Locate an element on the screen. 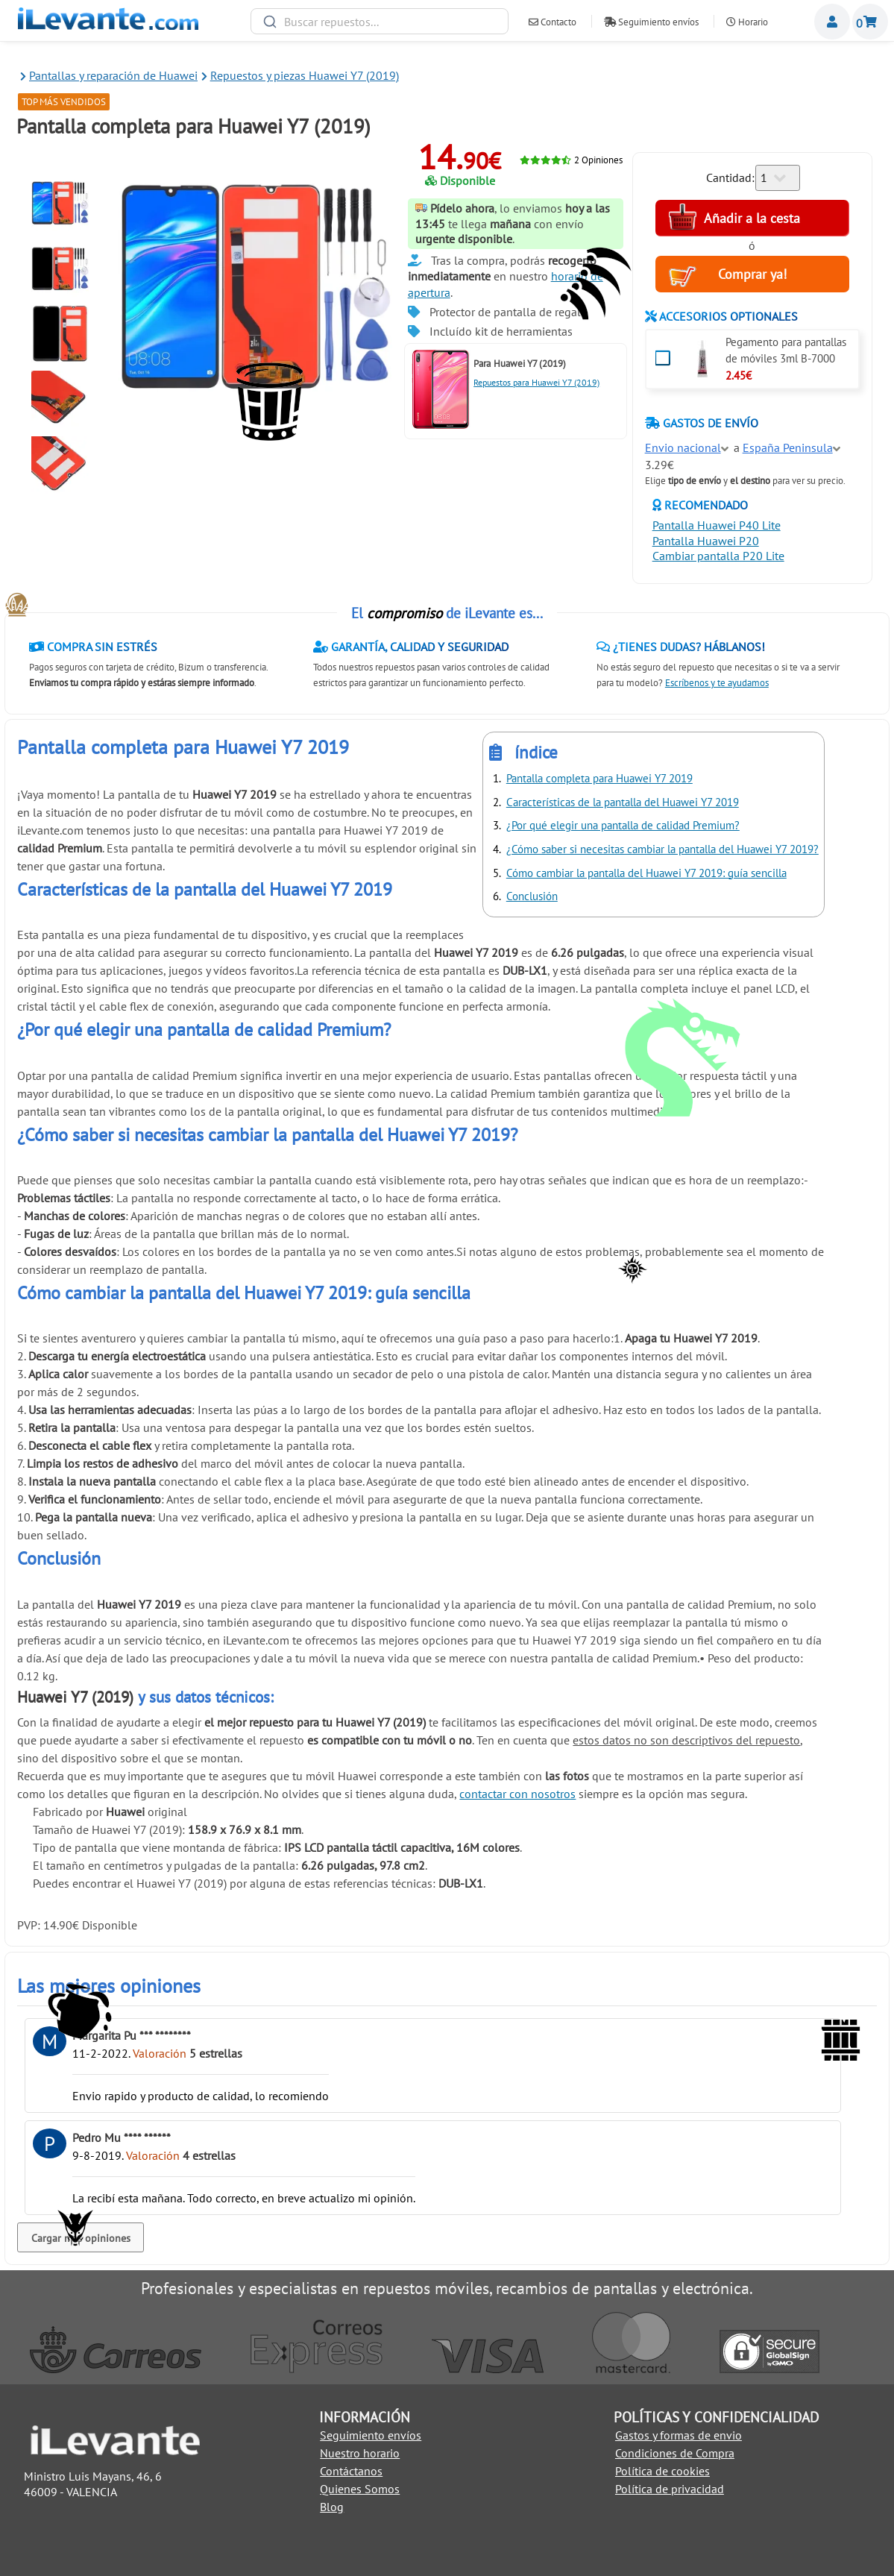  wood or lumber resources in inventory is located at coordinates (840, 2040).